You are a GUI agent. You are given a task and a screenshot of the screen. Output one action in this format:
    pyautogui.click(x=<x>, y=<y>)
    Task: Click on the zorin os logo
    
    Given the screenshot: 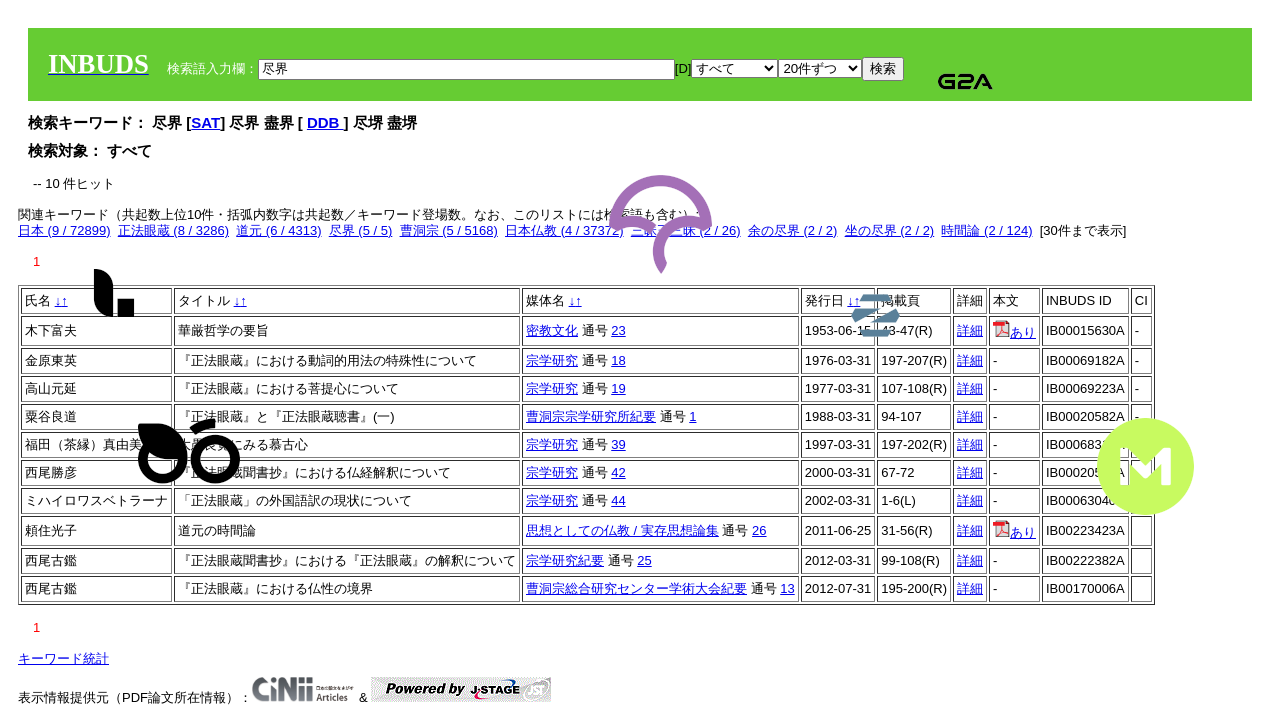 What is the action you would take?
    pyautogui.click(x=875, y=315)
    